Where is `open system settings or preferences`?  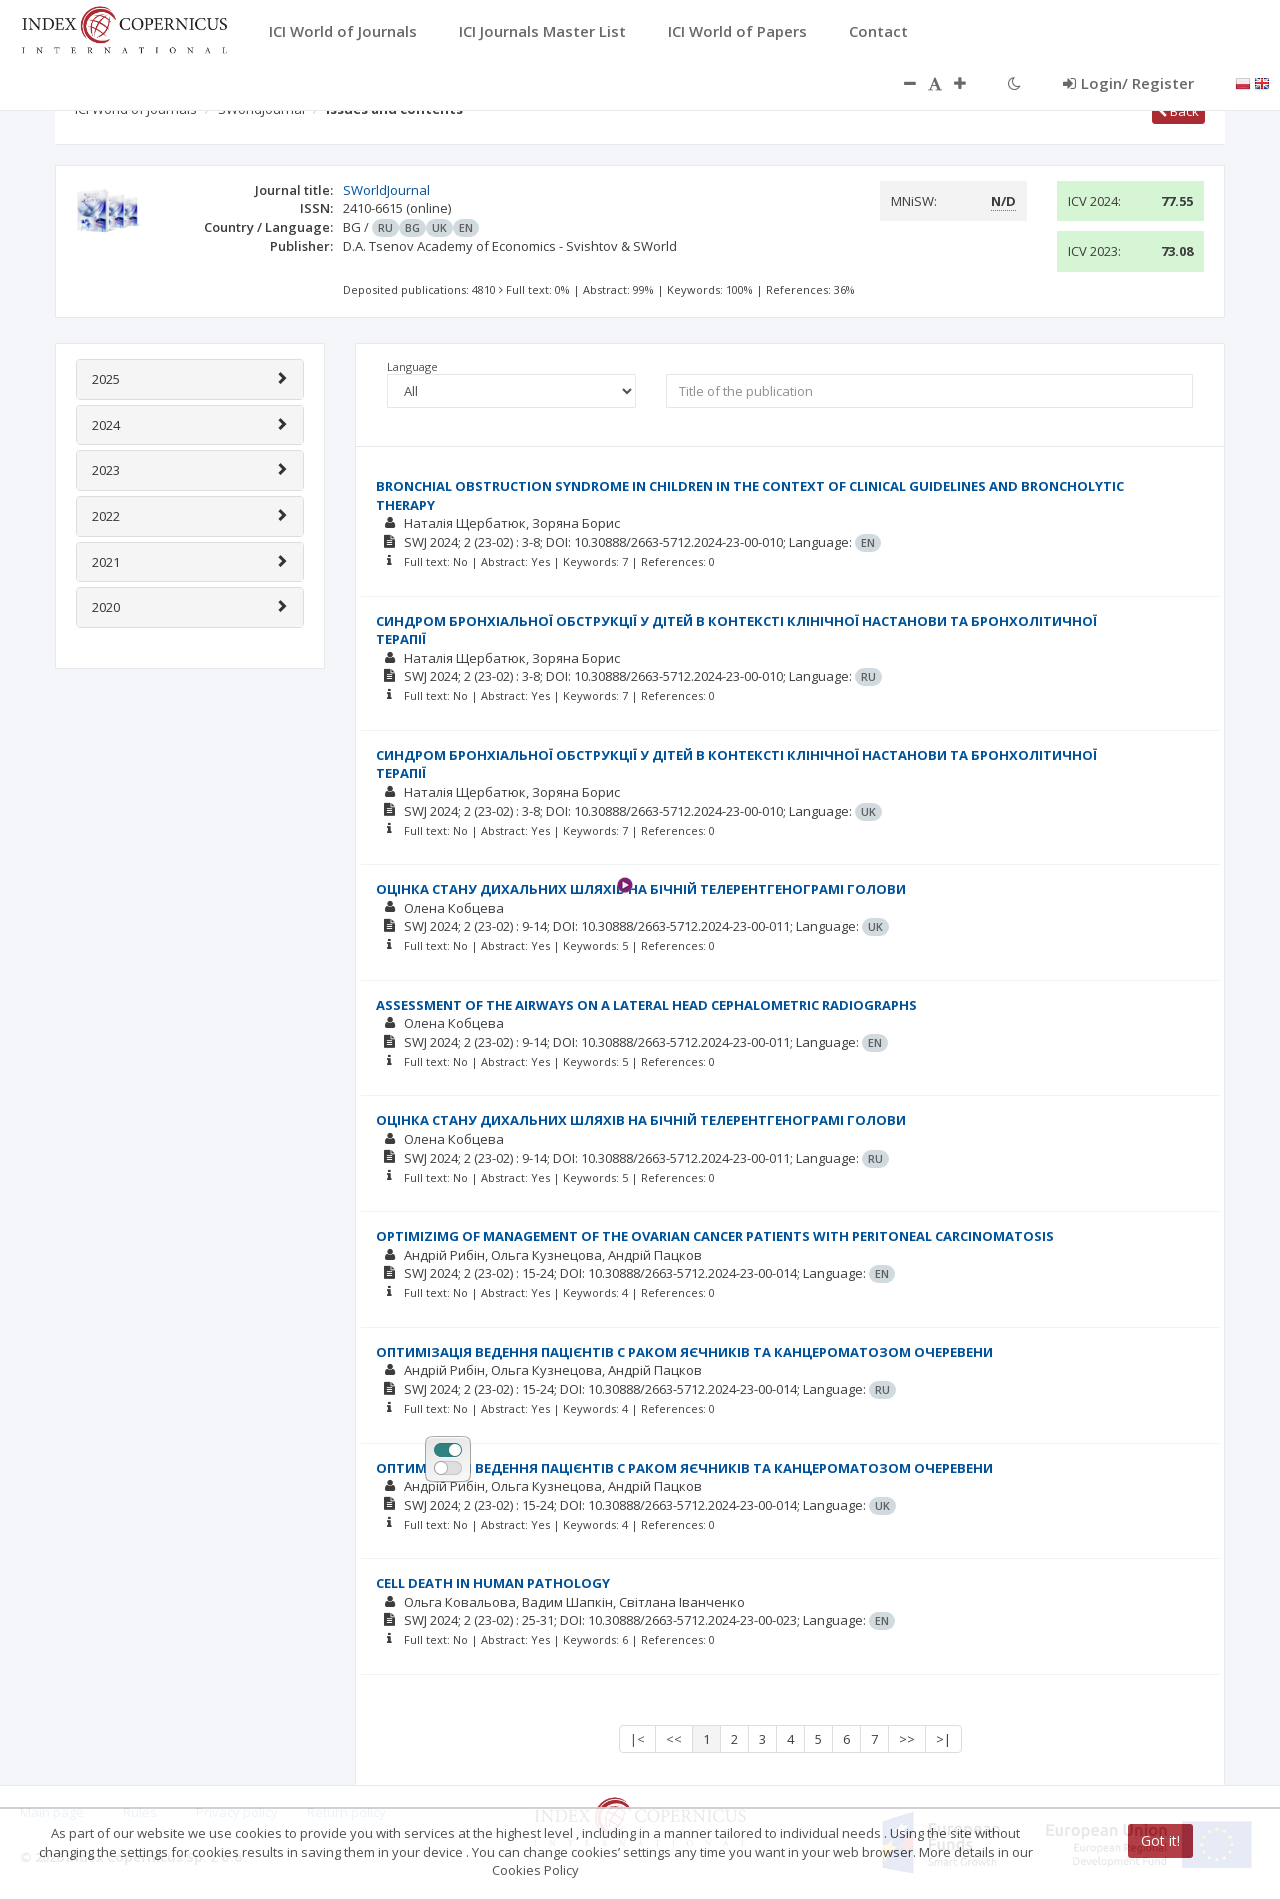
open system settings or preferences is located at coordinates (448, 1459).